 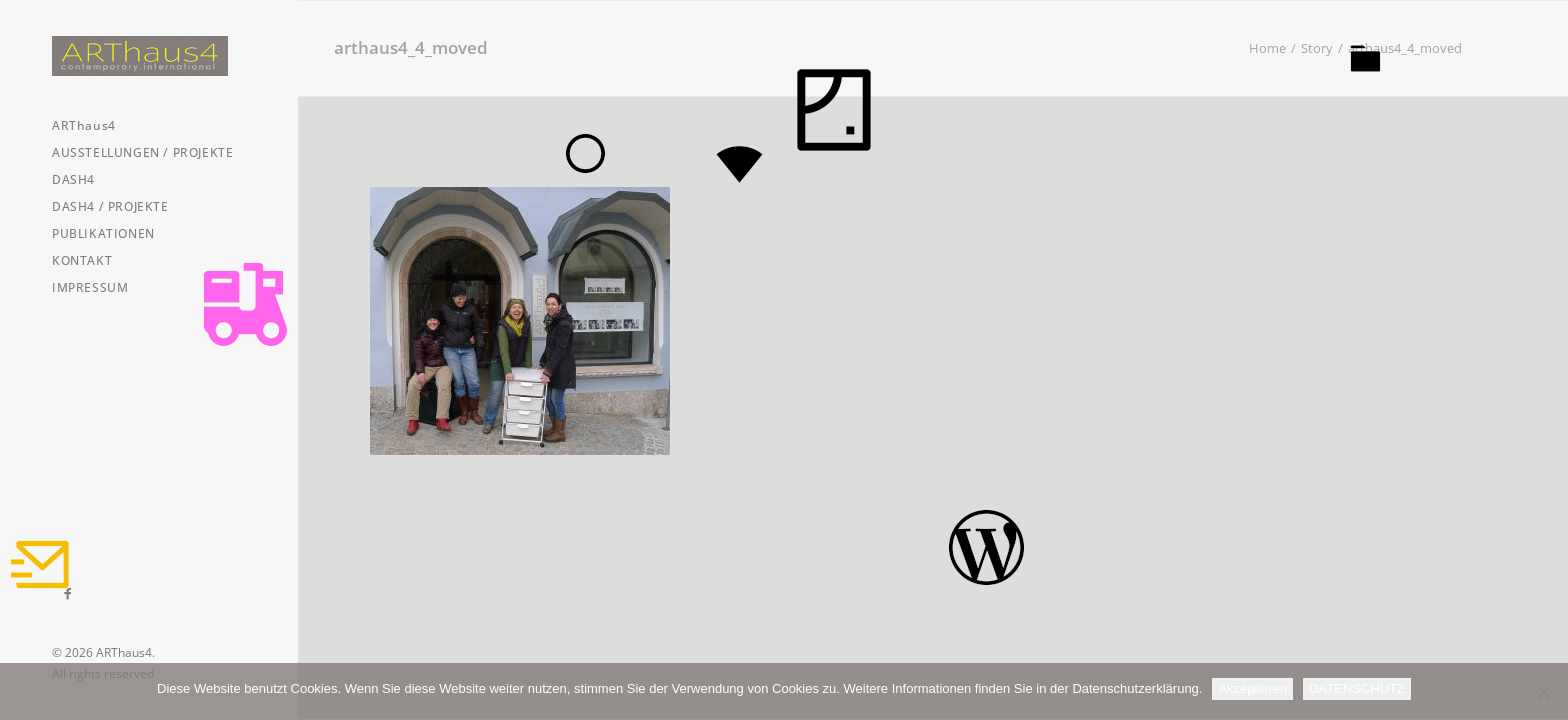 I want to click on access local storage or hard drive, so click(x=834, y=110).